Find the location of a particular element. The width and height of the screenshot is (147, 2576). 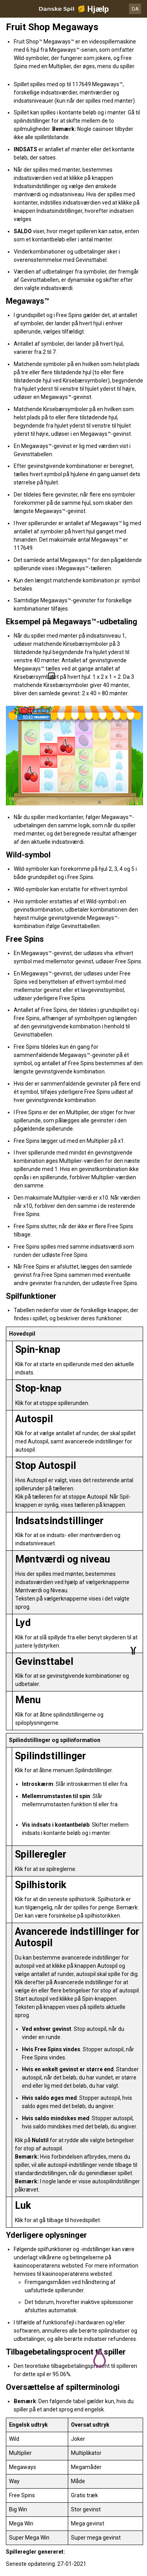

Guangzhou Metro app or service is located at coordinates (133, 1651).